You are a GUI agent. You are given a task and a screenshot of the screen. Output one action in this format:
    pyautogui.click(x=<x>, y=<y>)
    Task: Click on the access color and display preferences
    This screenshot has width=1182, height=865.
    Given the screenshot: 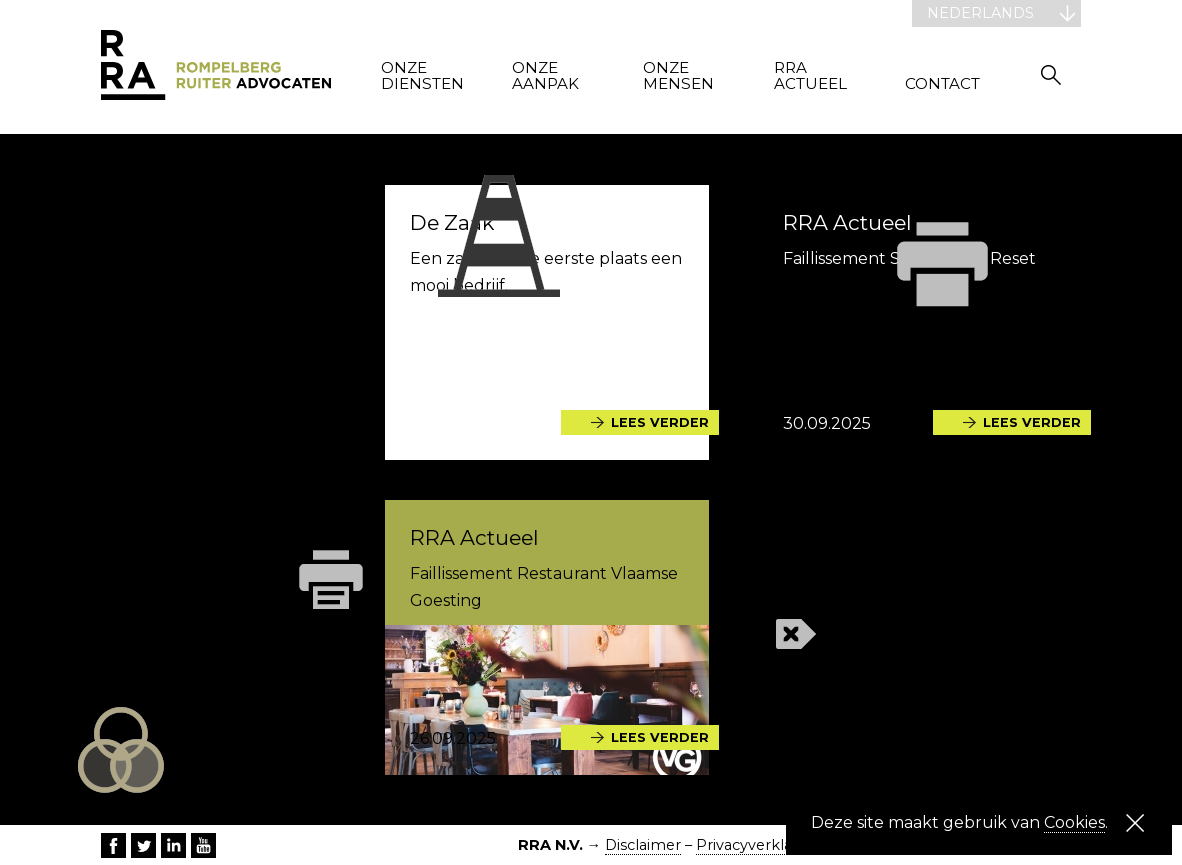 What is the action you would take?
    pyautogui.click(x=121, y=750)
    